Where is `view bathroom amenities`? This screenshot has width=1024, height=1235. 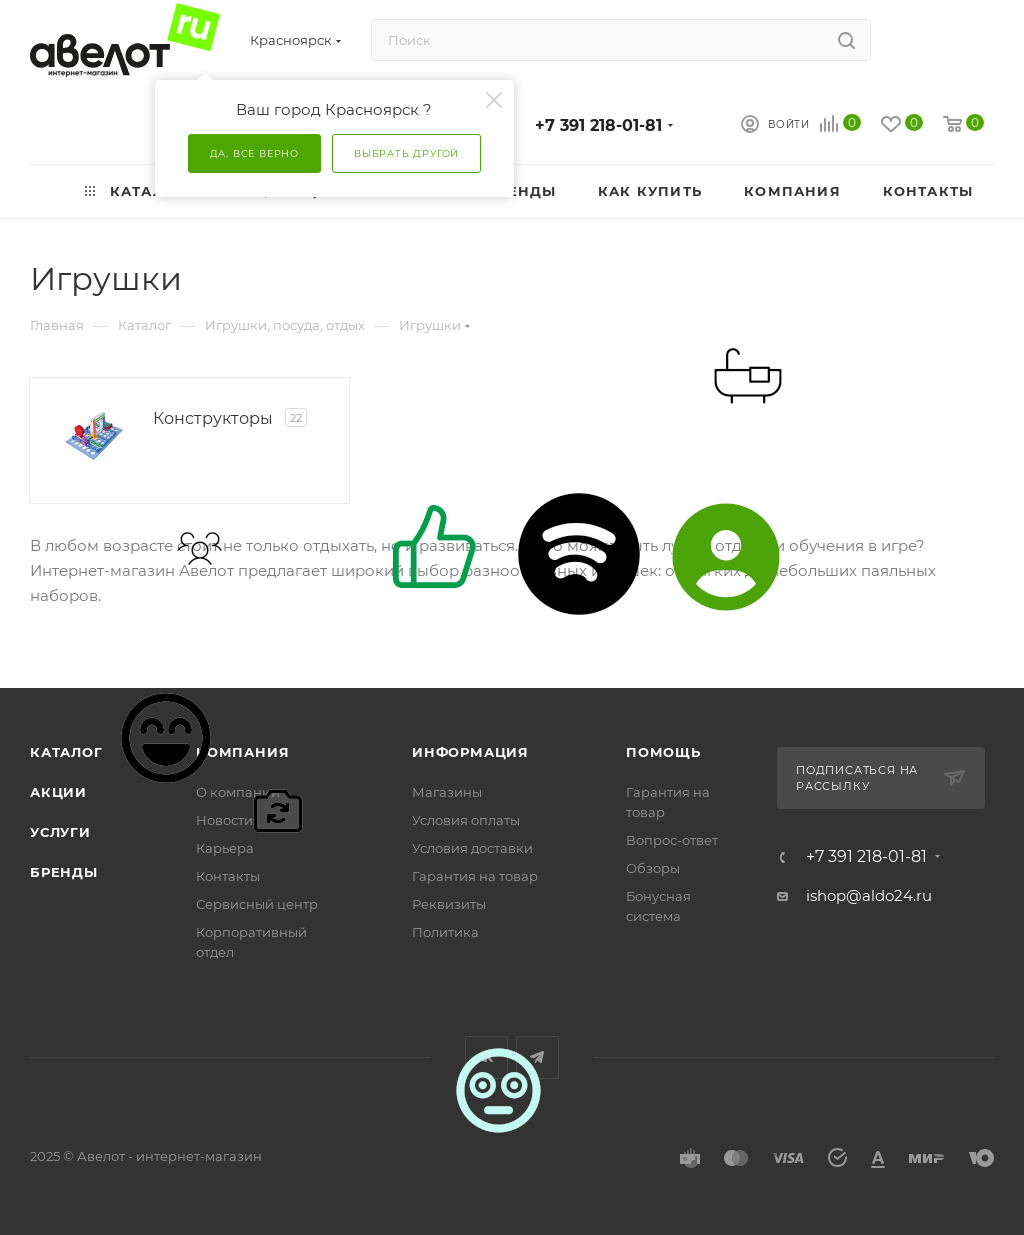 view bathroom amenities is located at coordinates (748, 377).